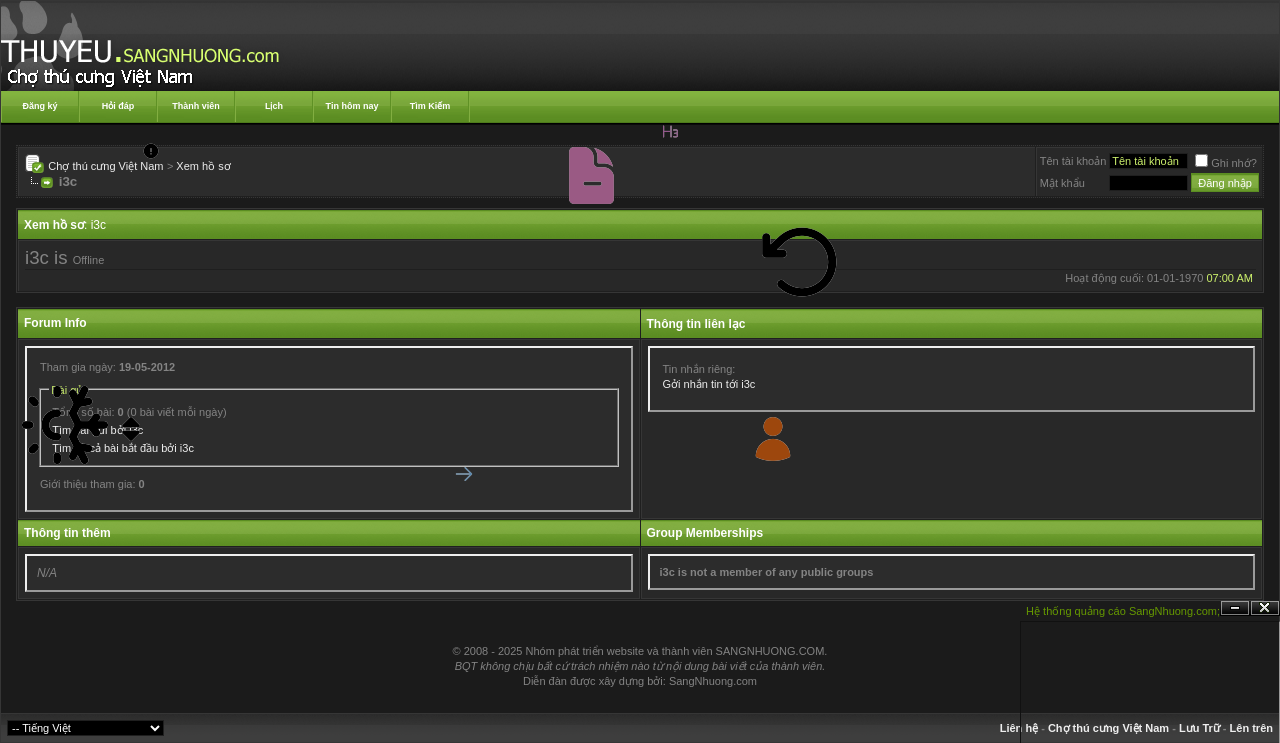 The height and width of the screenshot is (743, 1280). I want to click on view your profile, so click(773, 439).